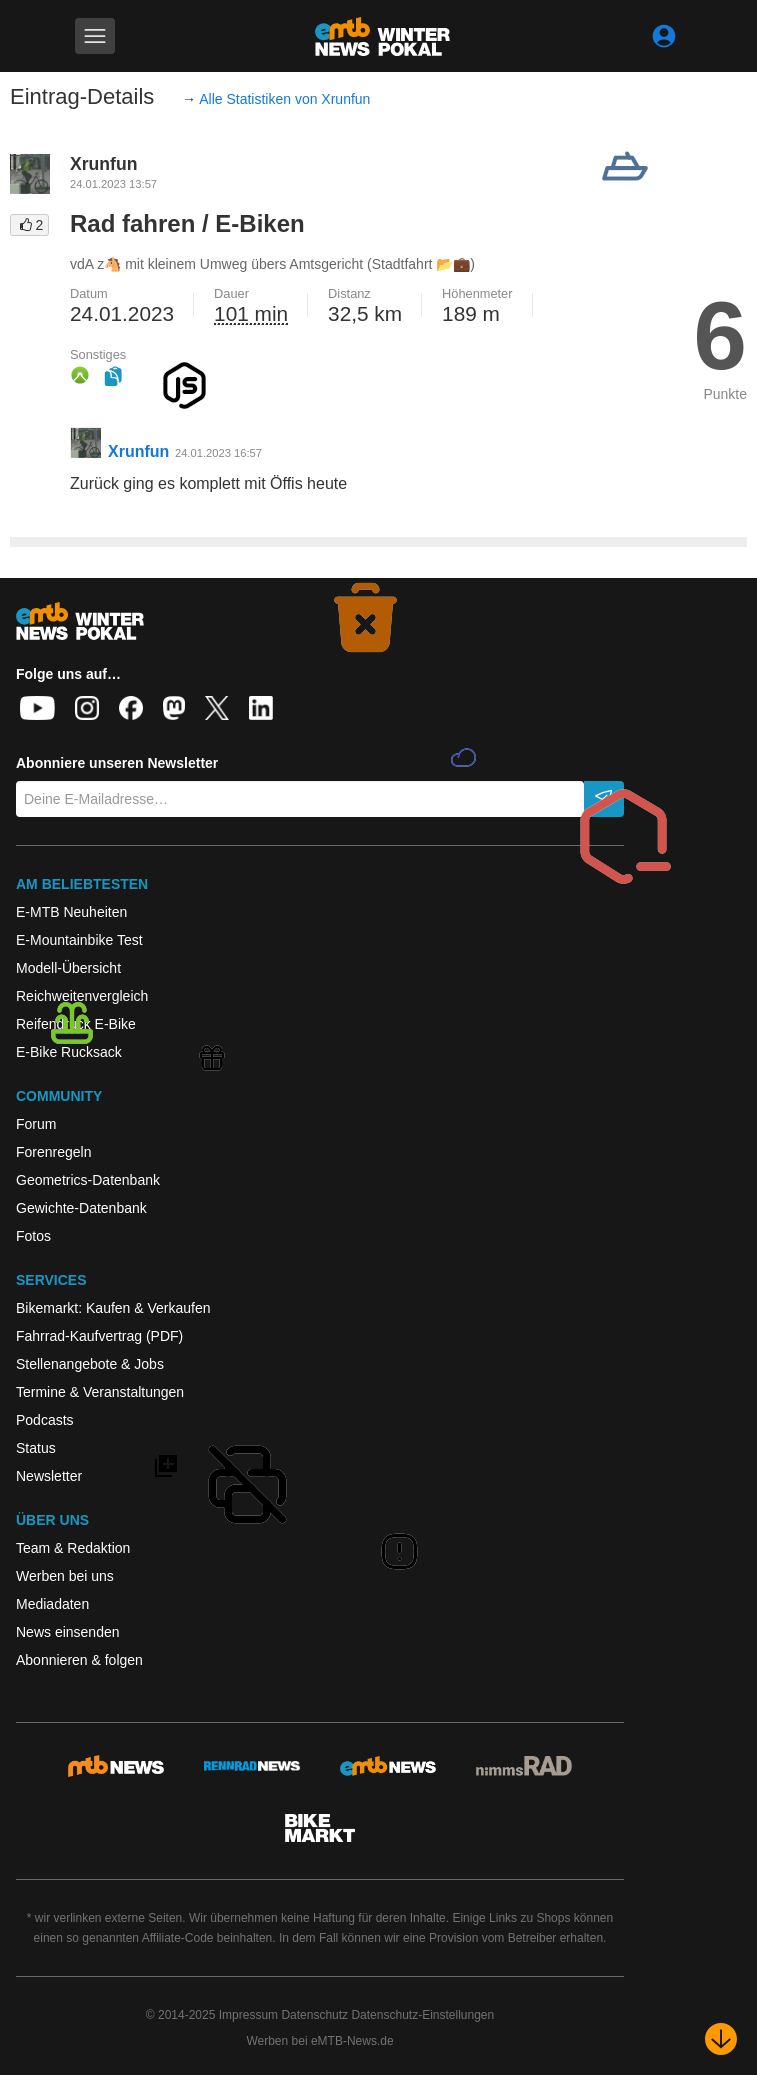  Describe the element at coordinates (625, 166) in the screenshot. I see `select ferry as transportation option` at that location.